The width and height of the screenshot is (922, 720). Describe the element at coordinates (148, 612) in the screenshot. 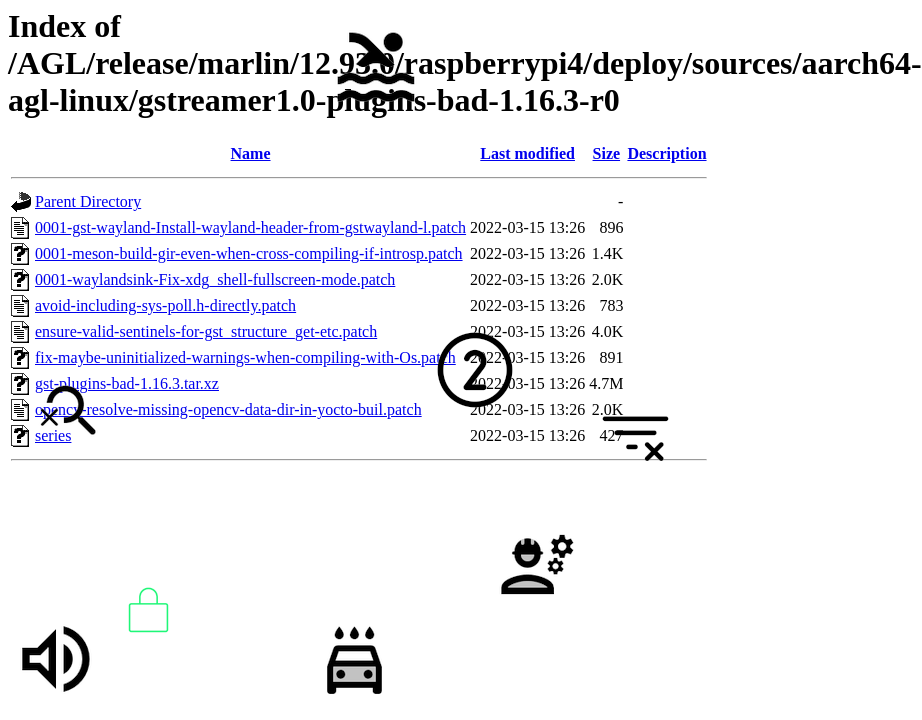

I see `lock or secure this item` at that location.